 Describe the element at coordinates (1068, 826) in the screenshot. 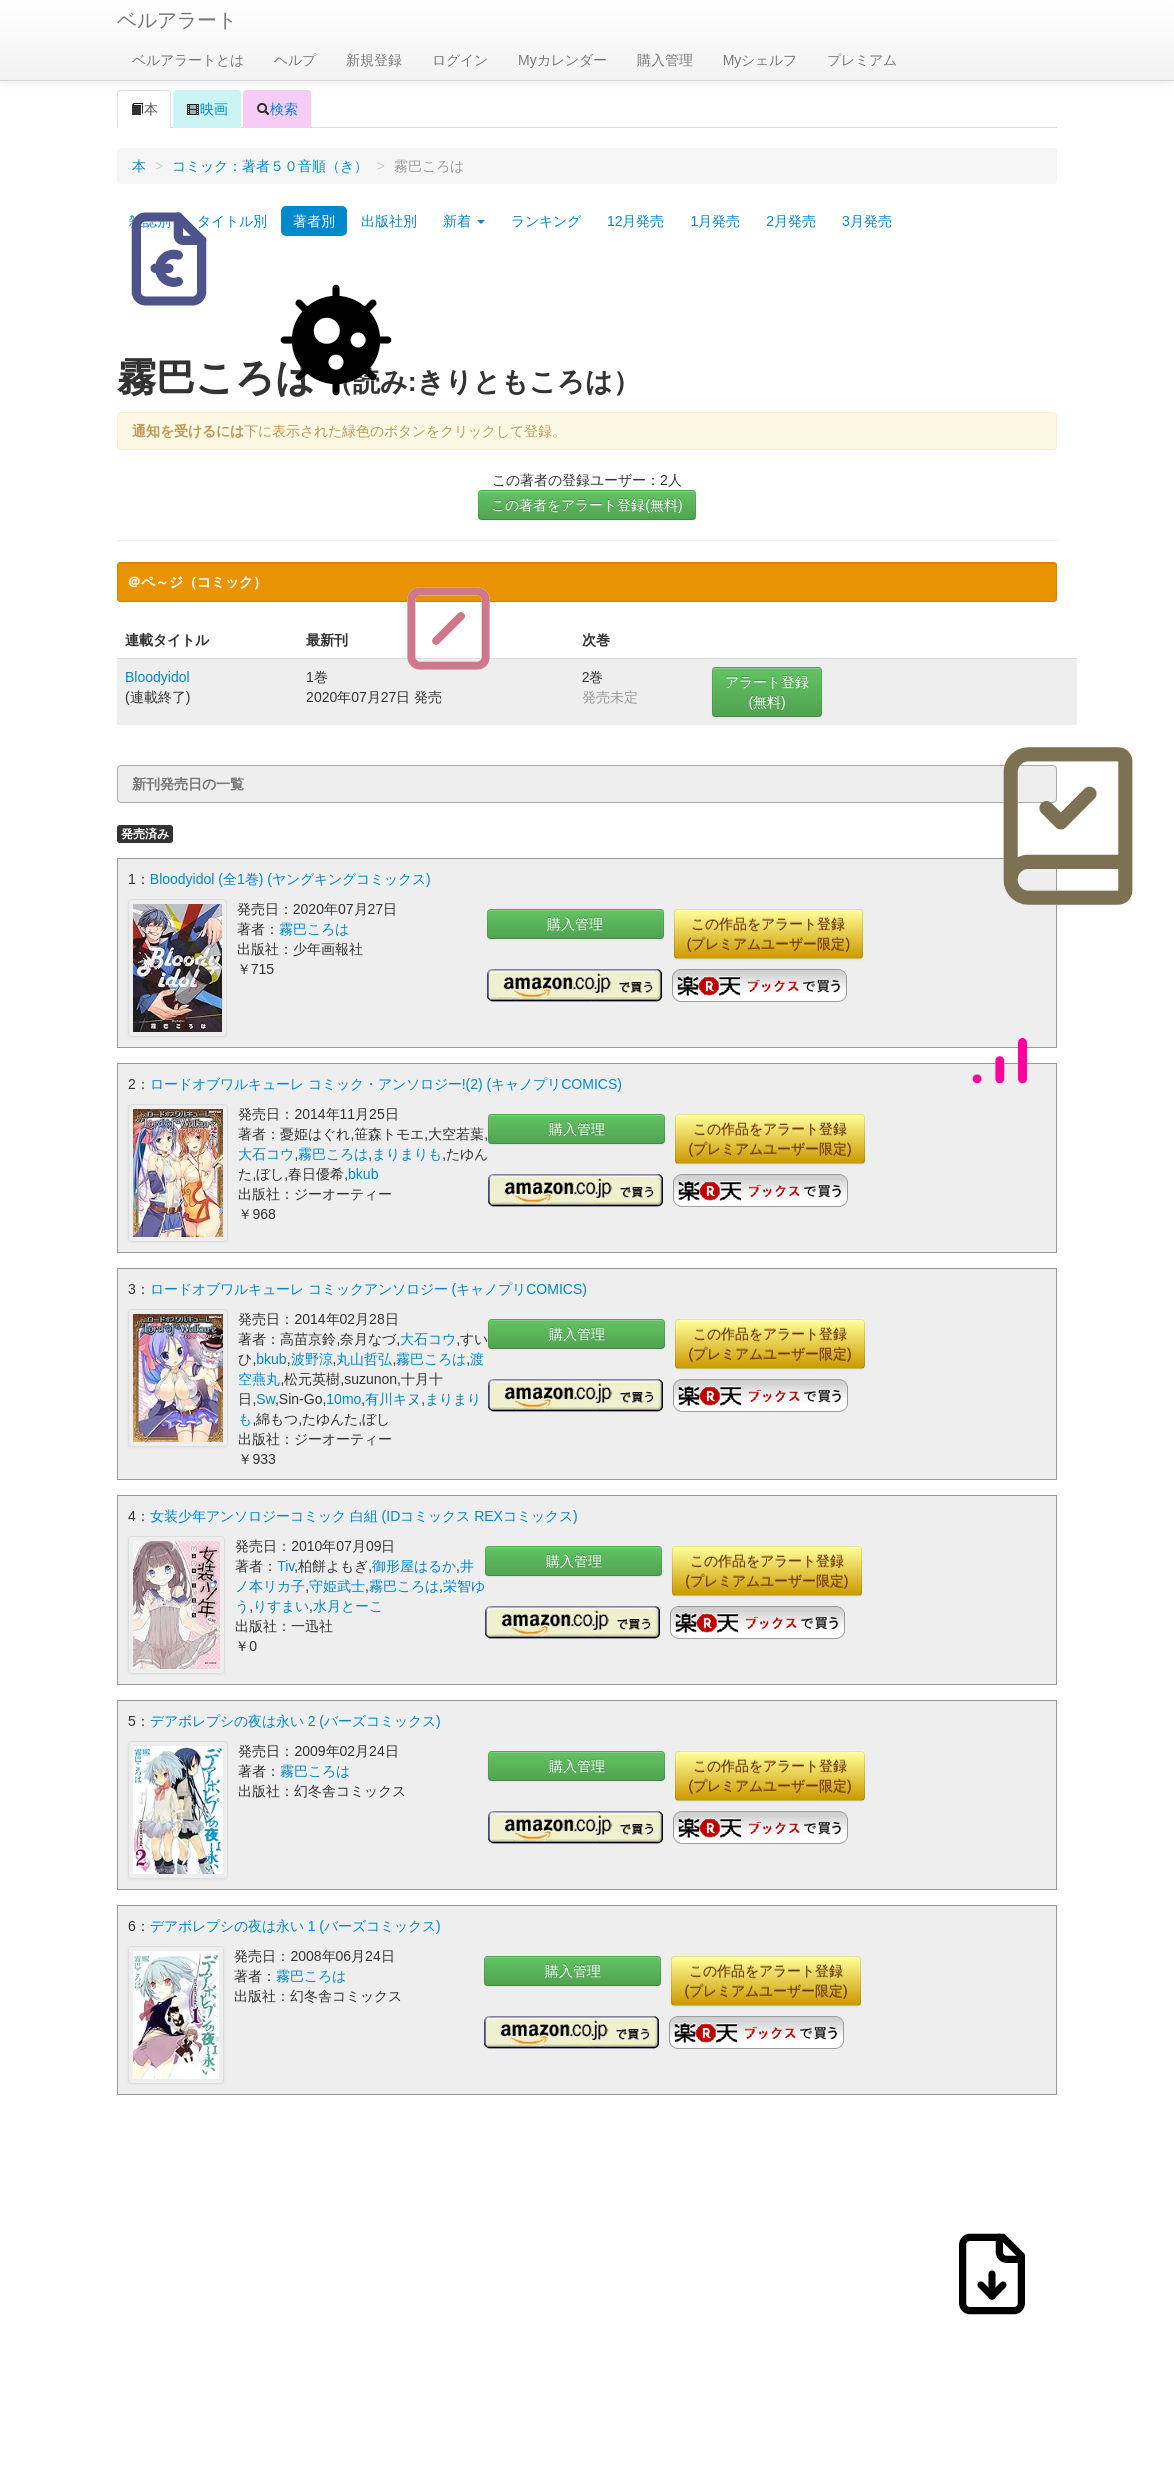

I see `mark a book as read or completed` at that location.